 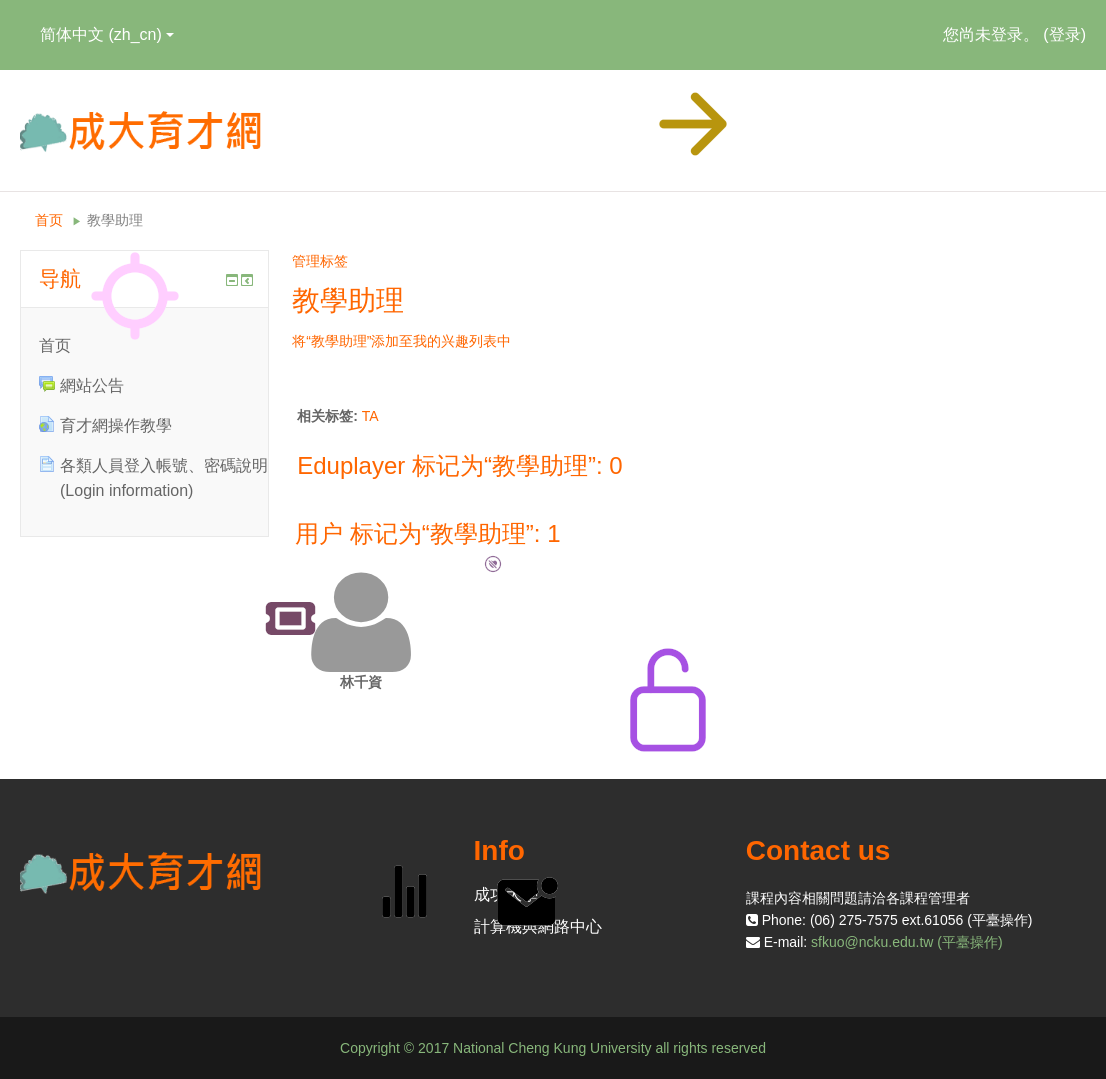 What do you see at coordinates (526, 902) in the screenshot?
I see `indicates new unread email` at bounding box center [526, 902].